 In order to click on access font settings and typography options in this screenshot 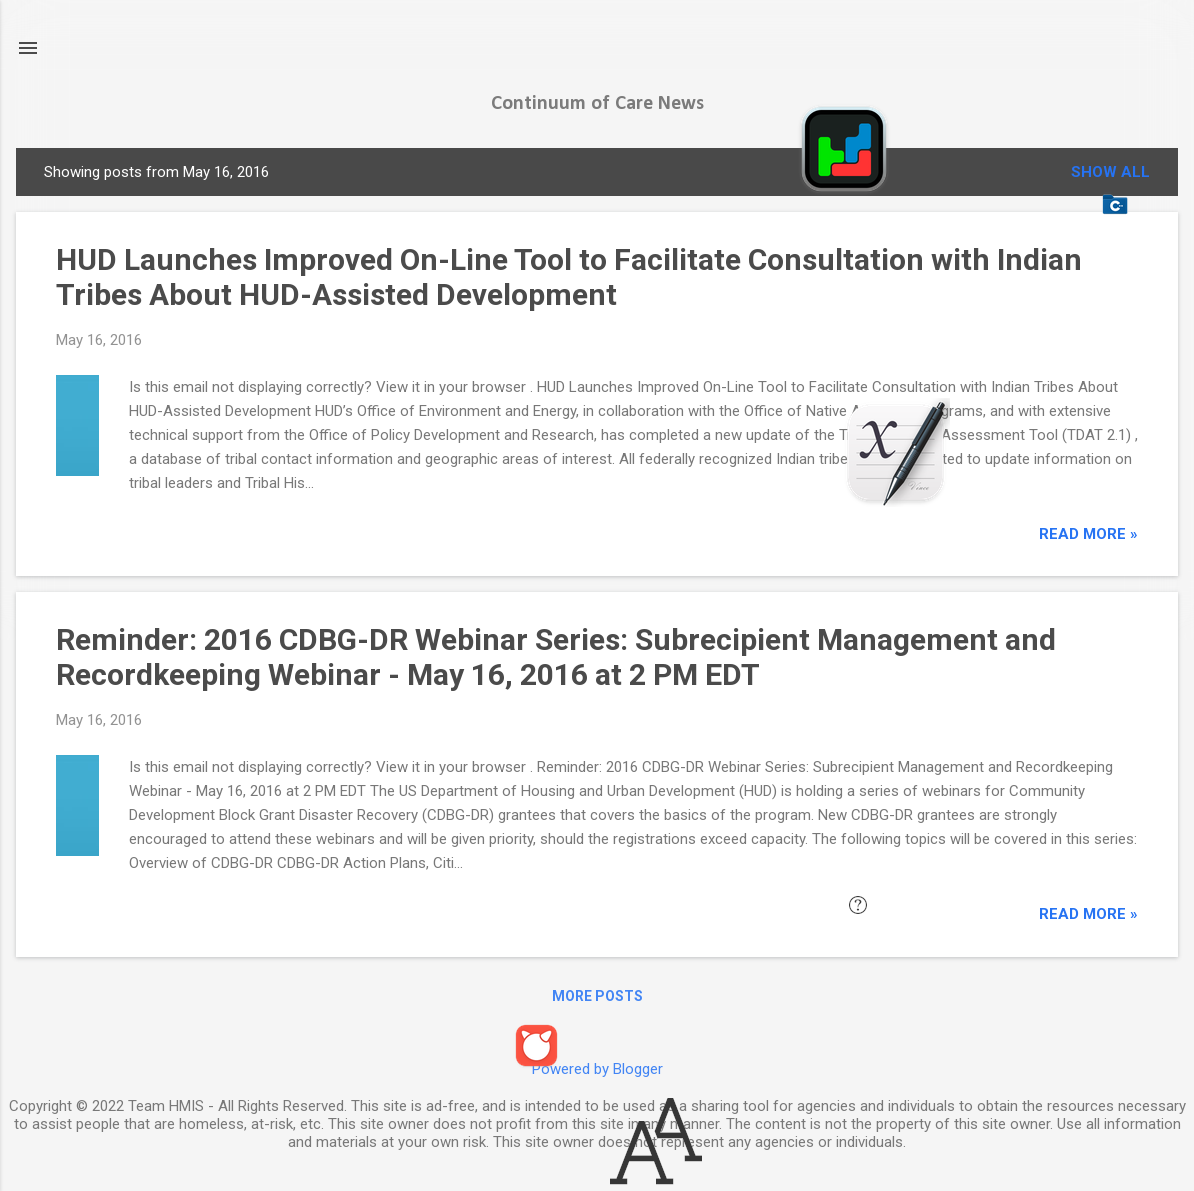, I will do `click(656, 1144)`.